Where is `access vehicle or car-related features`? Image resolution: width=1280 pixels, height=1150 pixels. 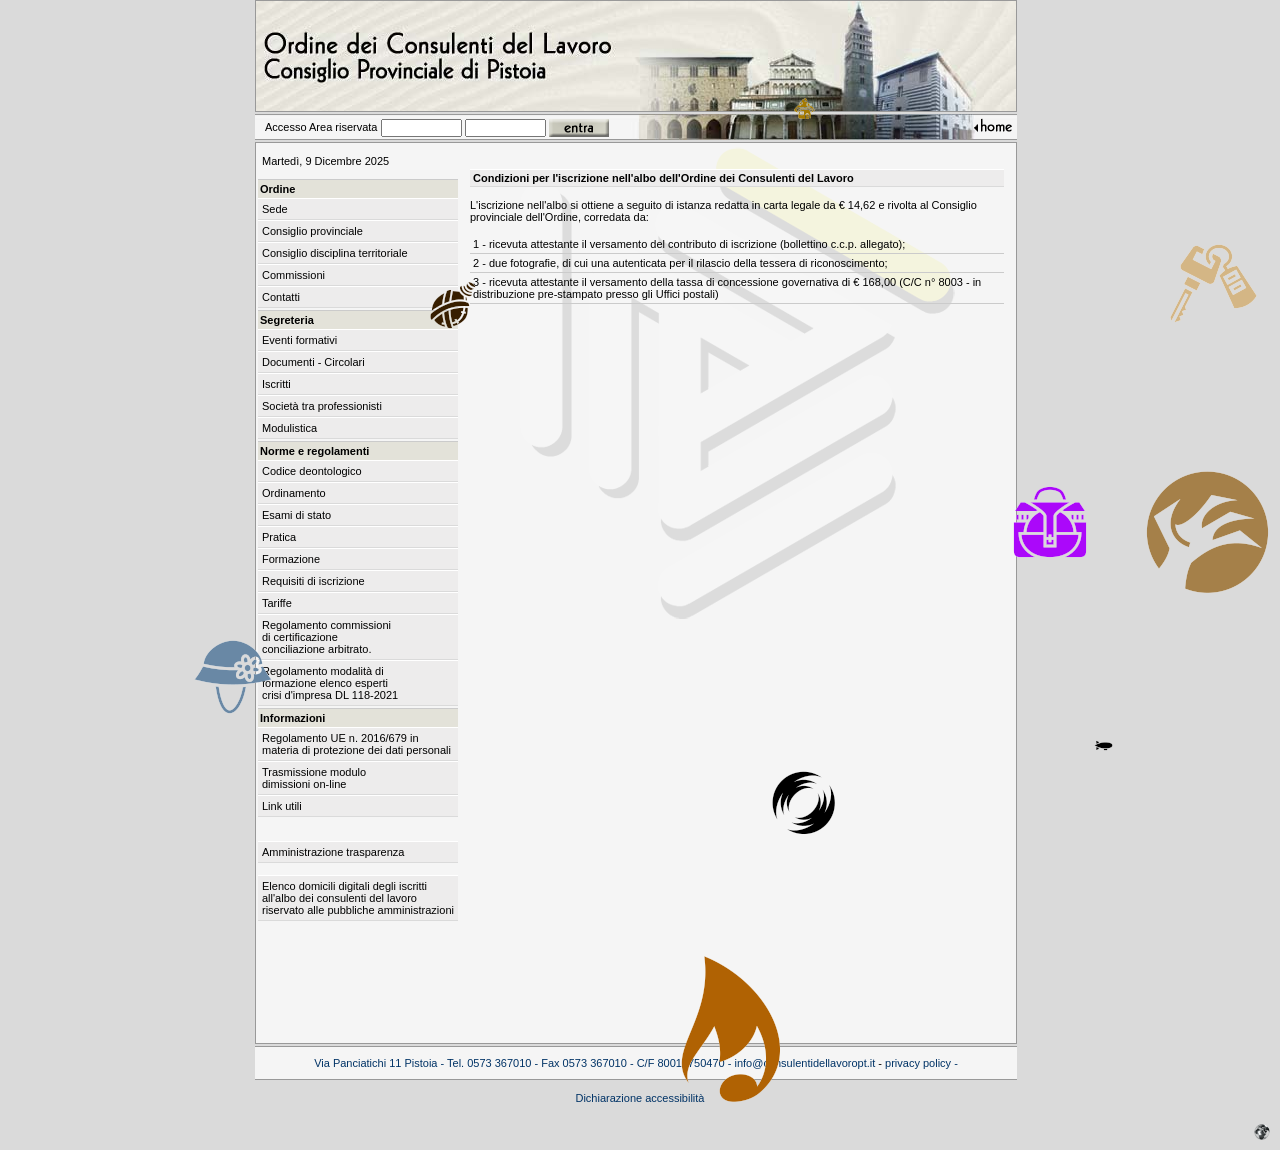
access vehicle or car-related features is located at coordinates (1213, 283).